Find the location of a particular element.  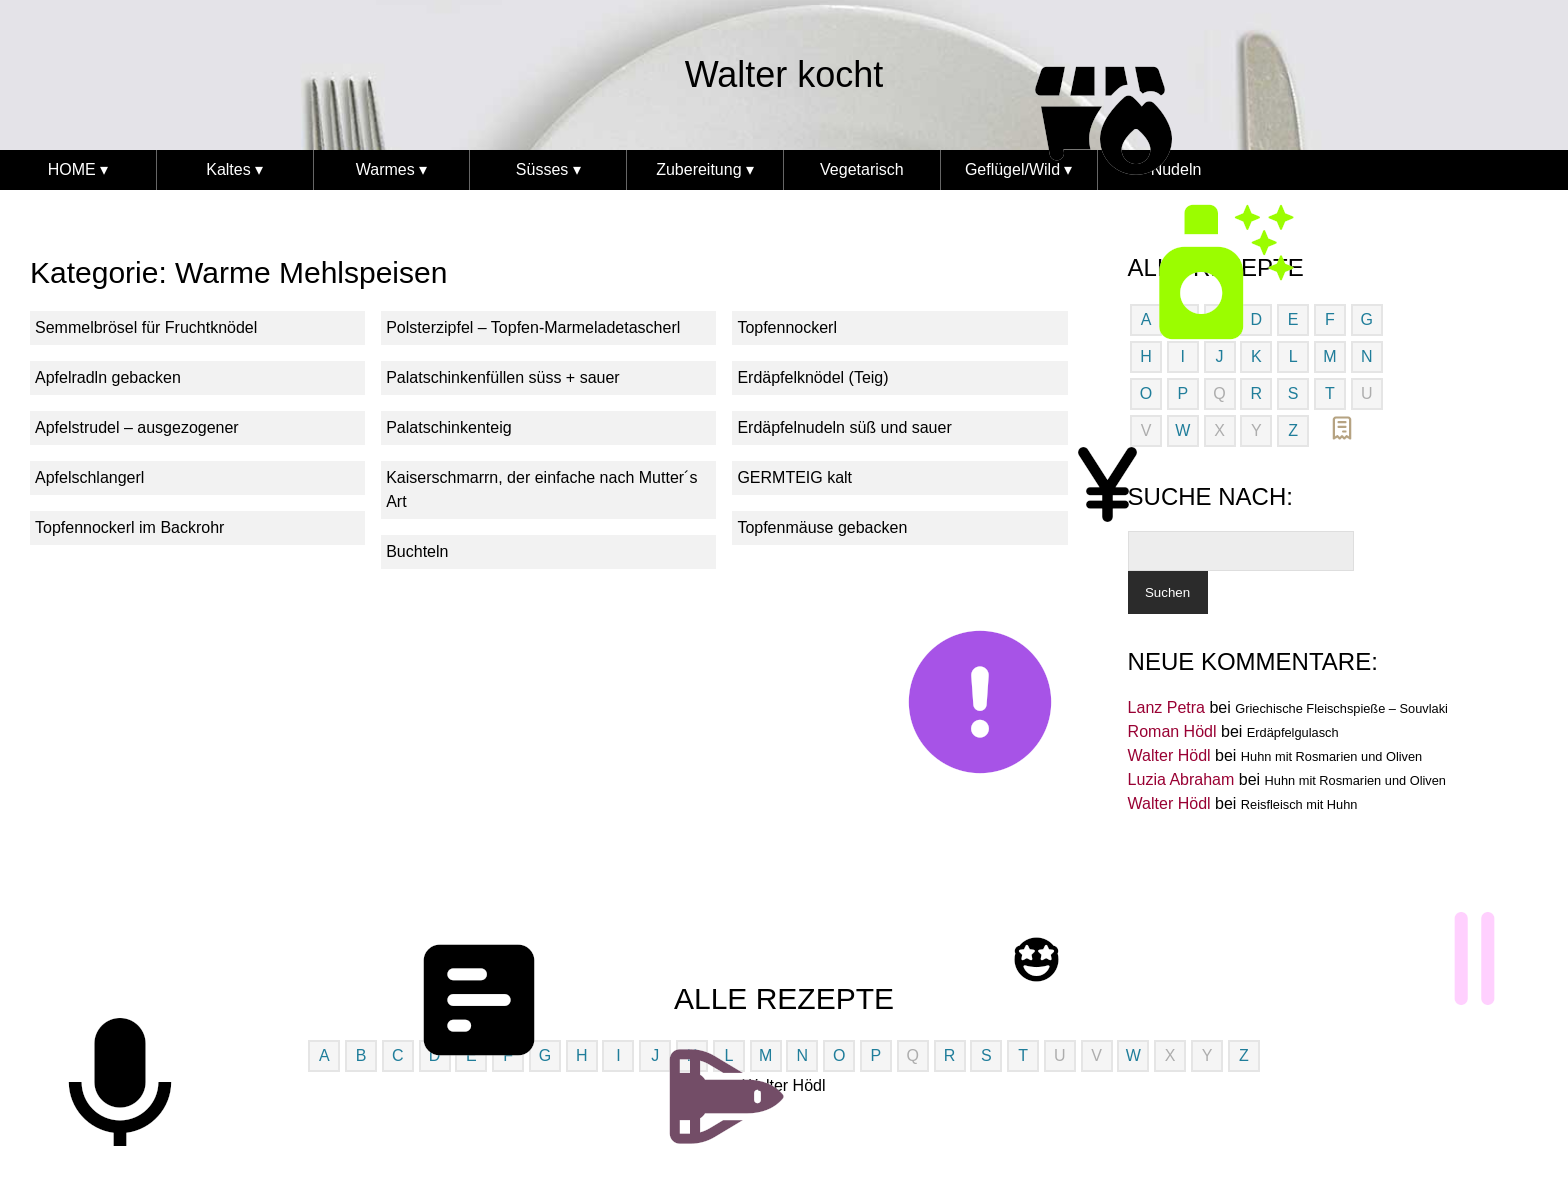

drag to resize or reorder an element is located at coordinates (1474, 958).